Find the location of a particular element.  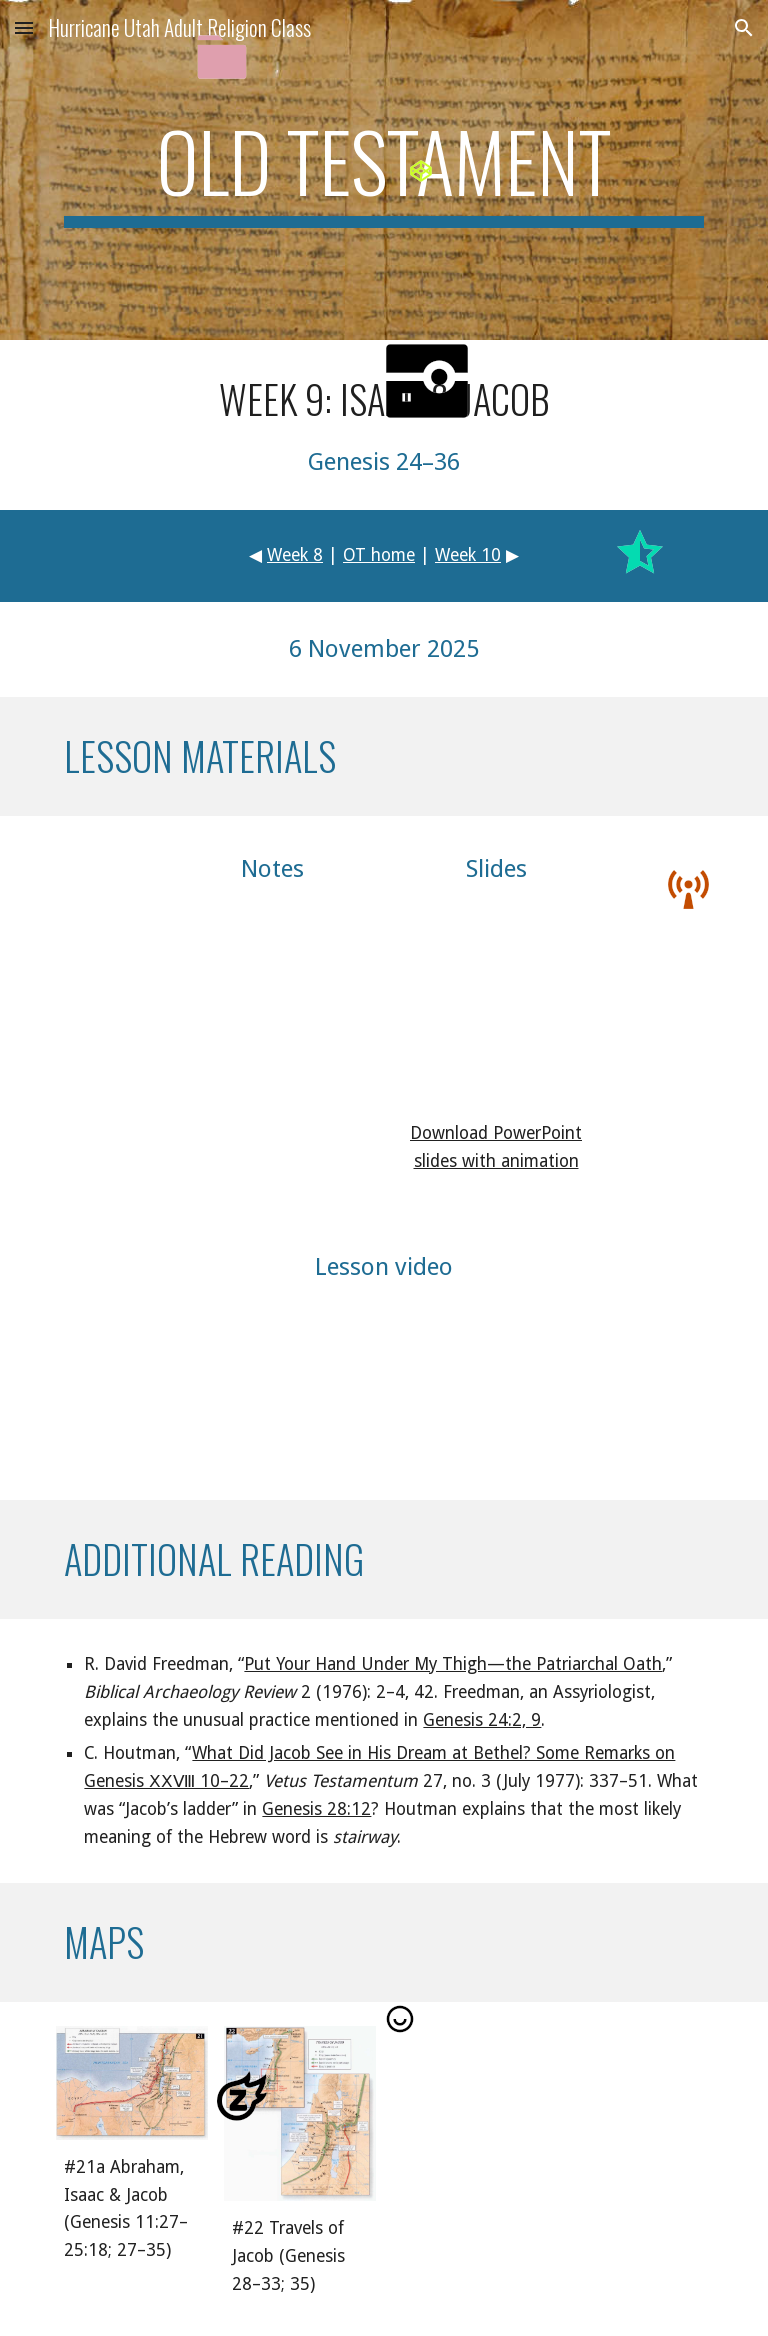

link to zcool profile or portfolio is located at coordinates (242, 2096).